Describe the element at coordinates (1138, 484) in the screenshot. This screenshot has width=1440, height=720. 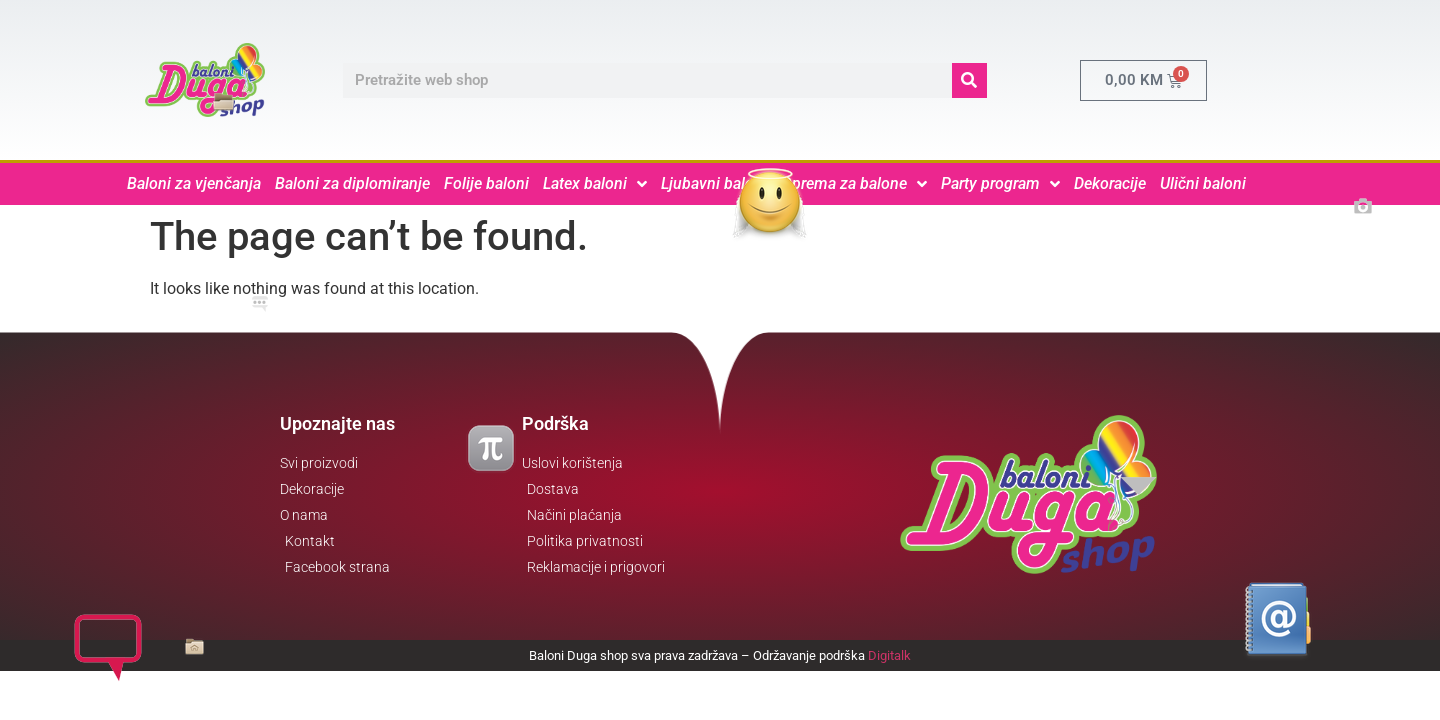
I see `scroll down or view more content below` at that location.